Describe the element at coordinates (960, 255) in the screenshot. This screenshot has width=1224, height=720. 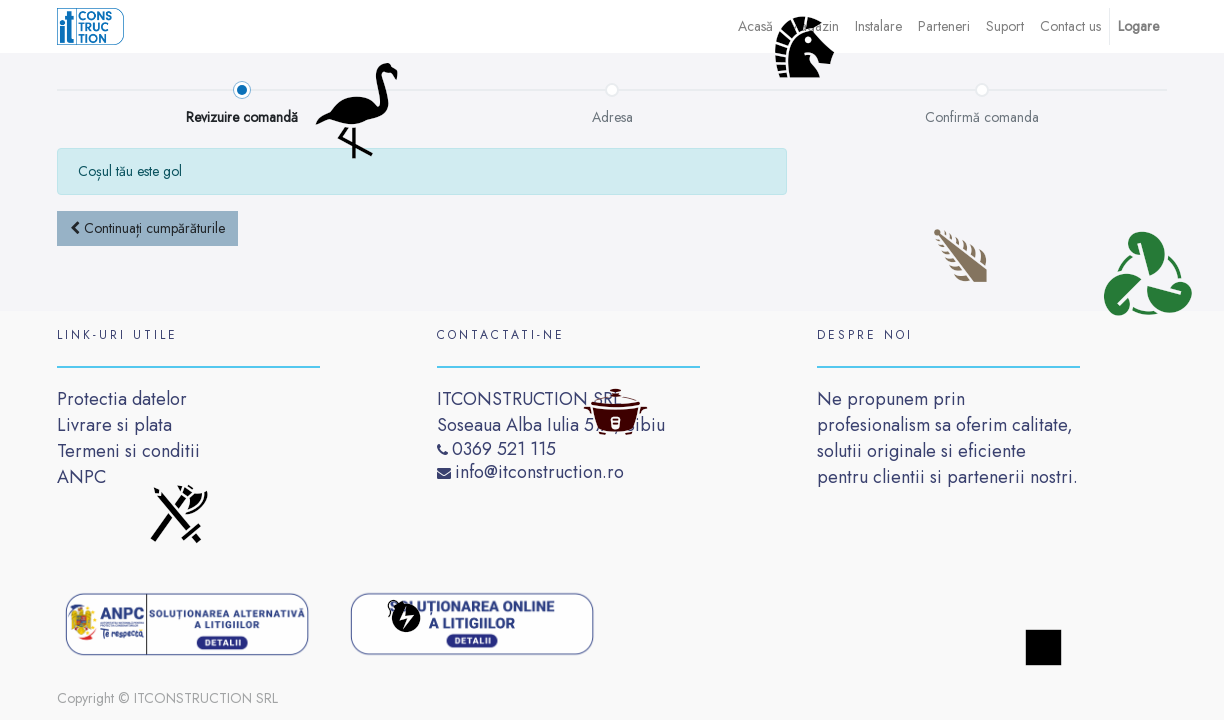
I see `activate beam or energy attack` at that location.